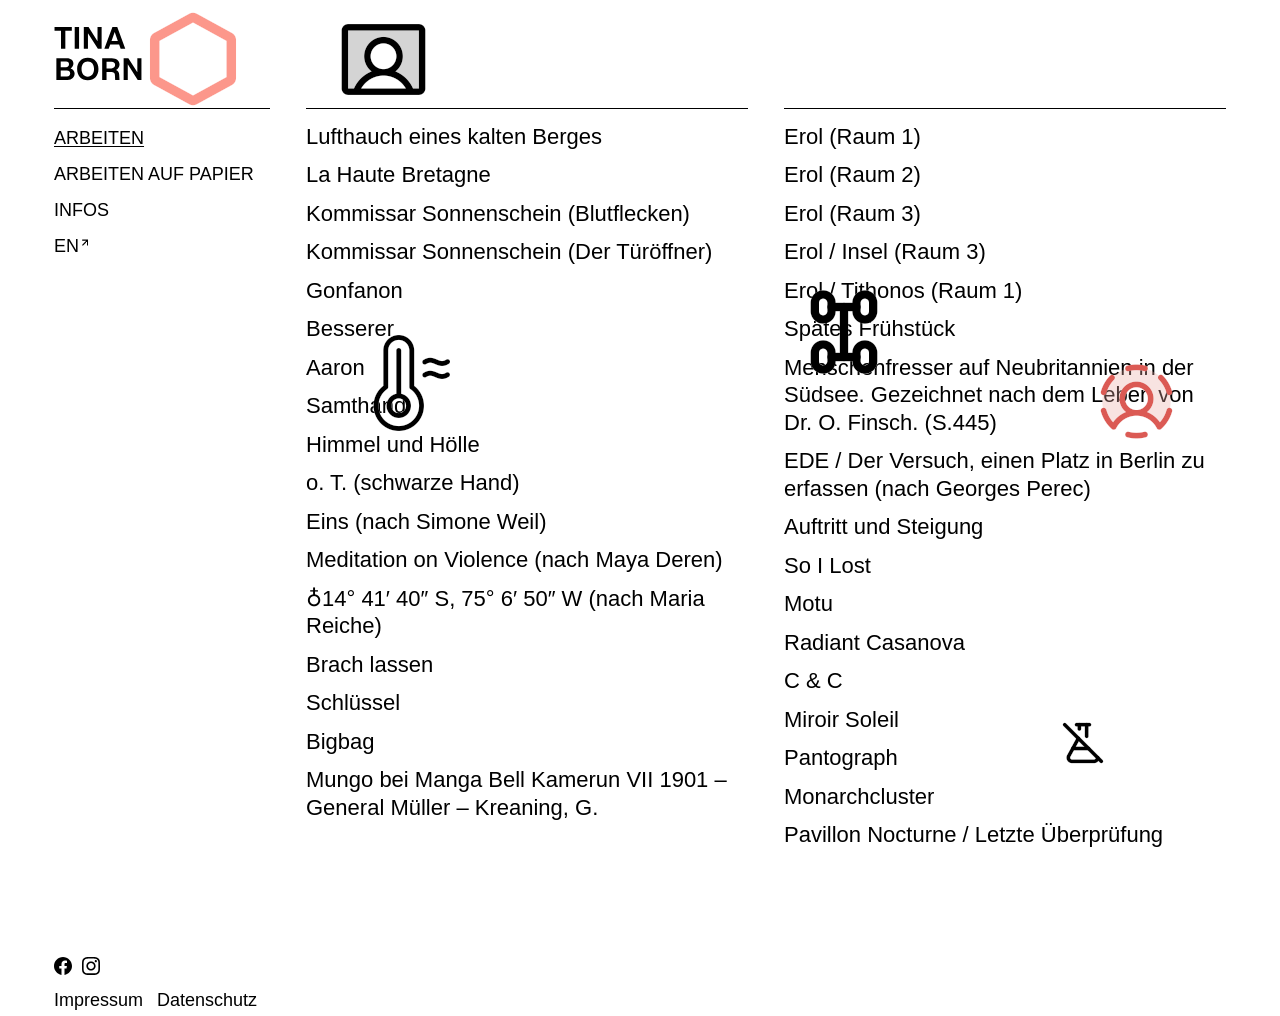 The width and height of the screenshot is (1280, 1016). Describe the element at coordinates (844, 332) in the screenshot. I see `select 4WD or all-wheel drive mode` at that location.